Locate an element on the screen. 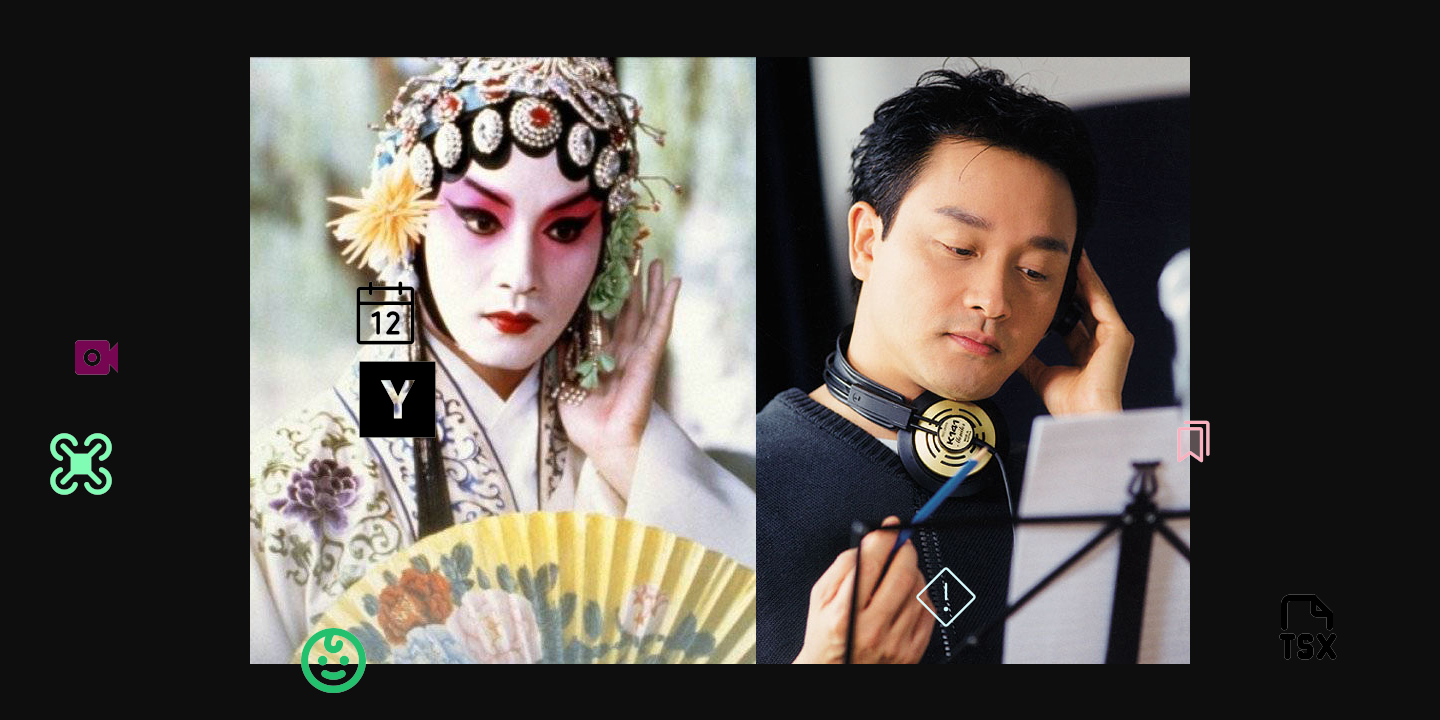  view your saved bookmarks is located at coordinates (1193, 441).